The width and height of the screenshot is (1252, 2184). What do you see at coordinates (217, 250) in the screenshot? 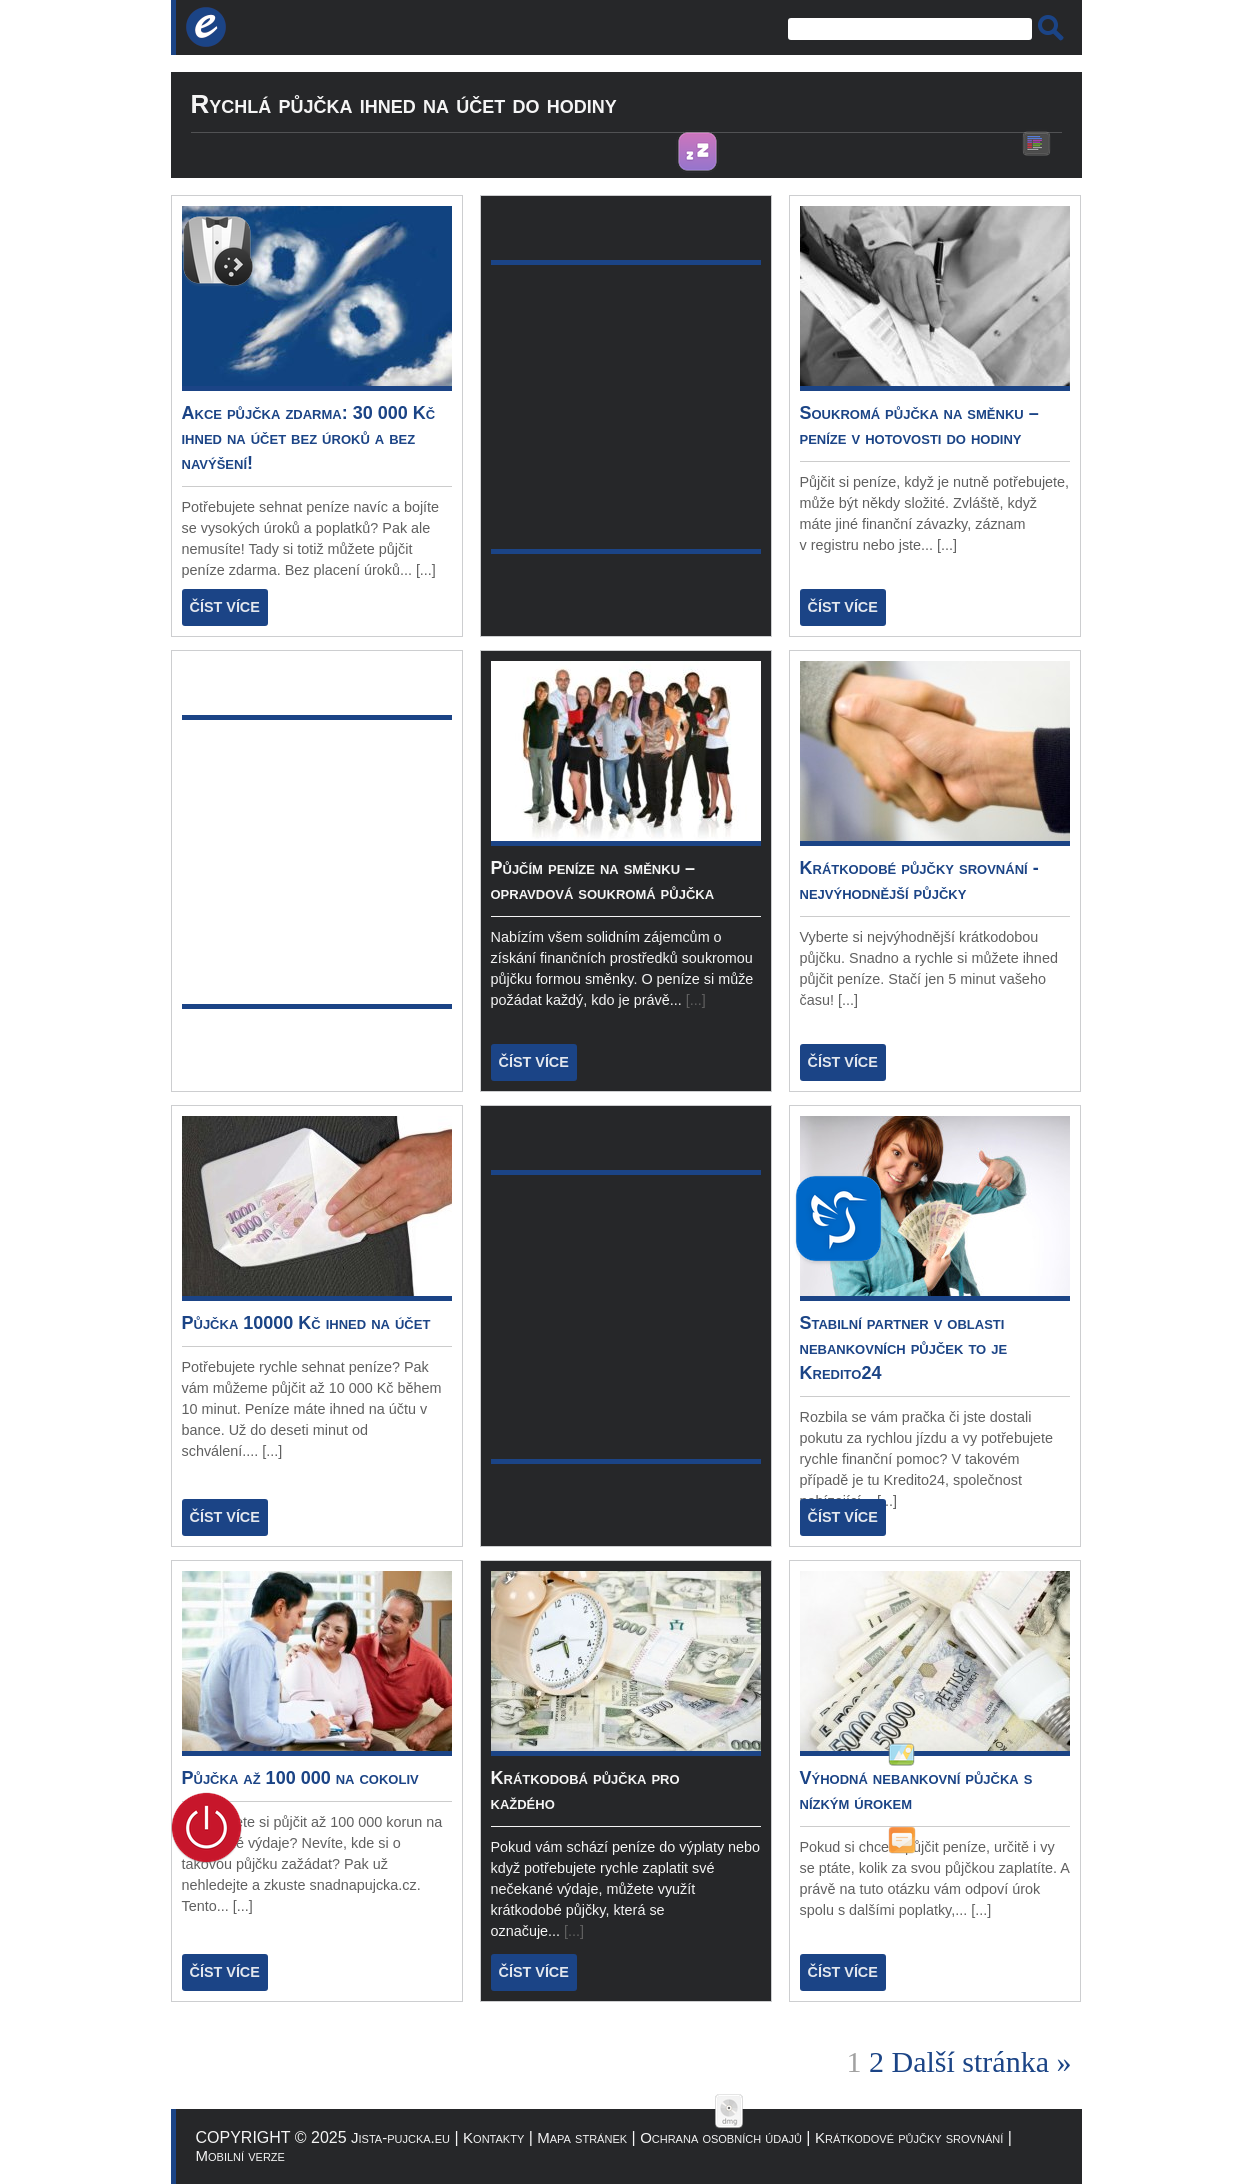
I see `customize plasma desktop theme settings` at bounding box center [217, 250].